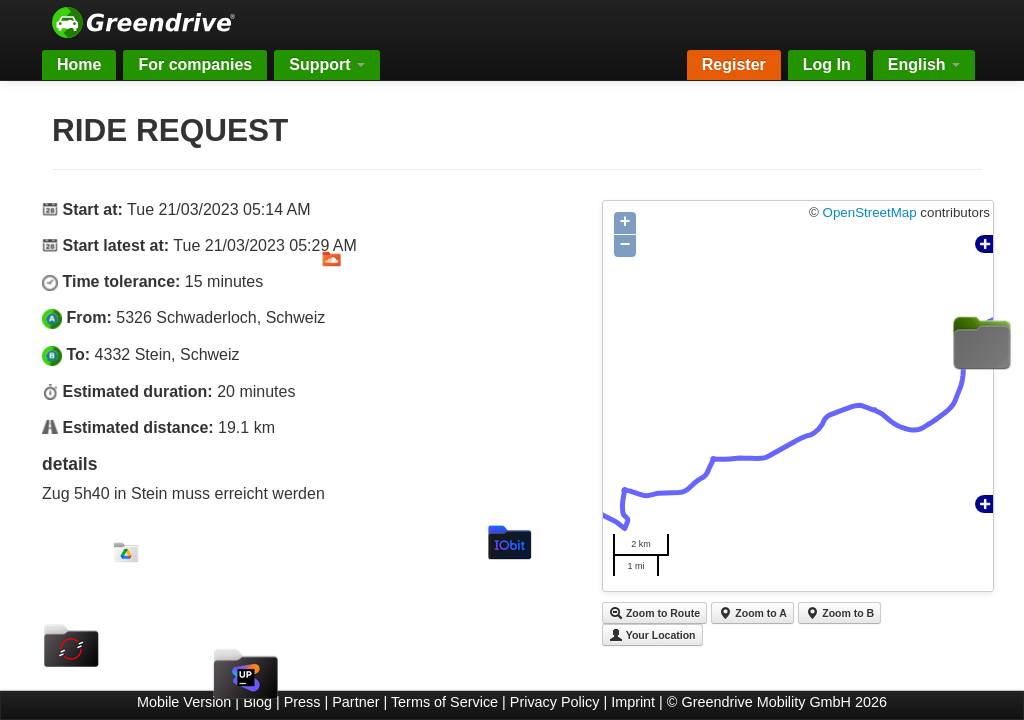 The width and height of the screenshot is (1024, 720). I want to click on open the IObit application folder, so click(509, 543).